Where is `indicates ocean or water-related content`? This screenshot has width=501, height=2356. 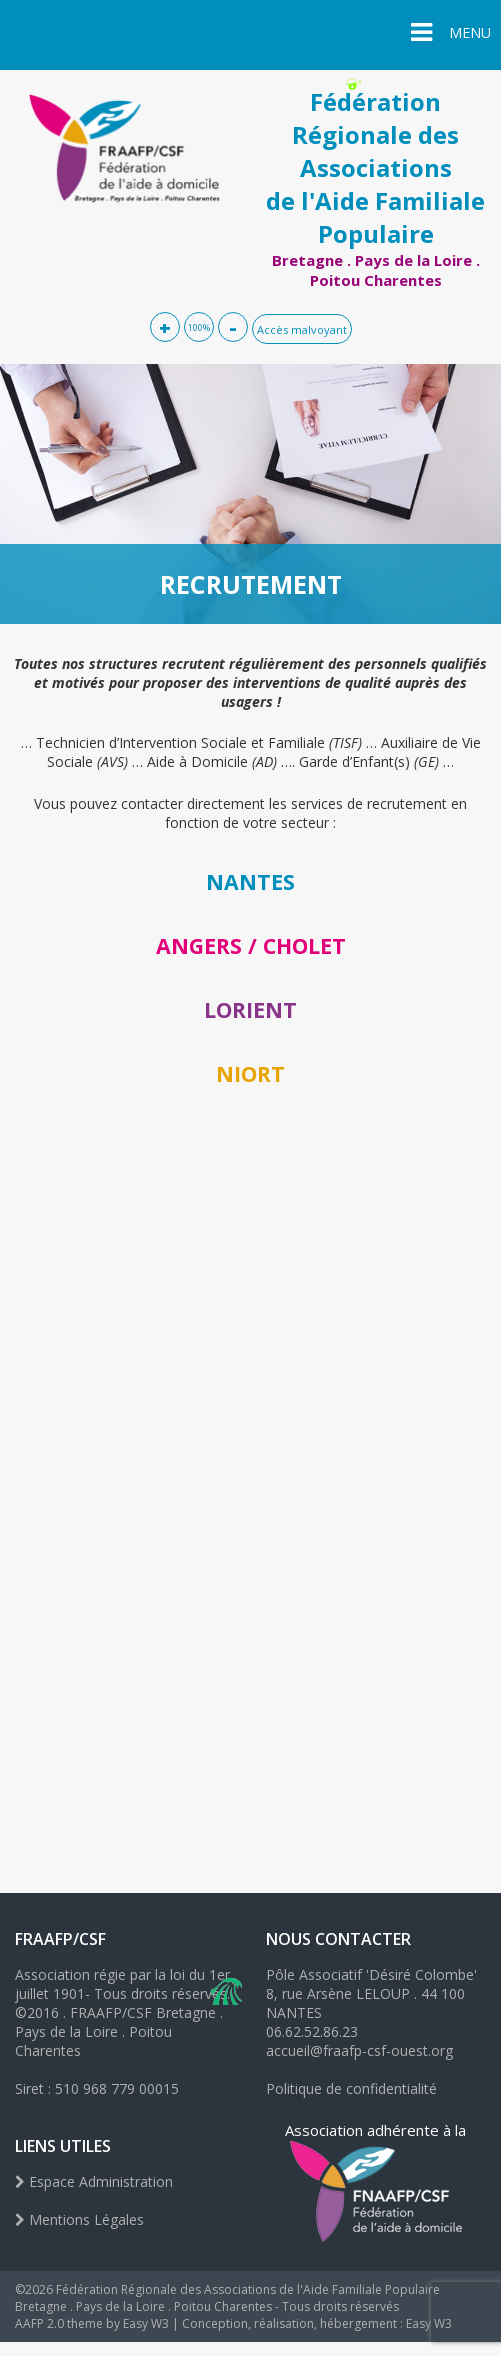 indicates ocean or water-related content is located at coordinates (226, 1989).